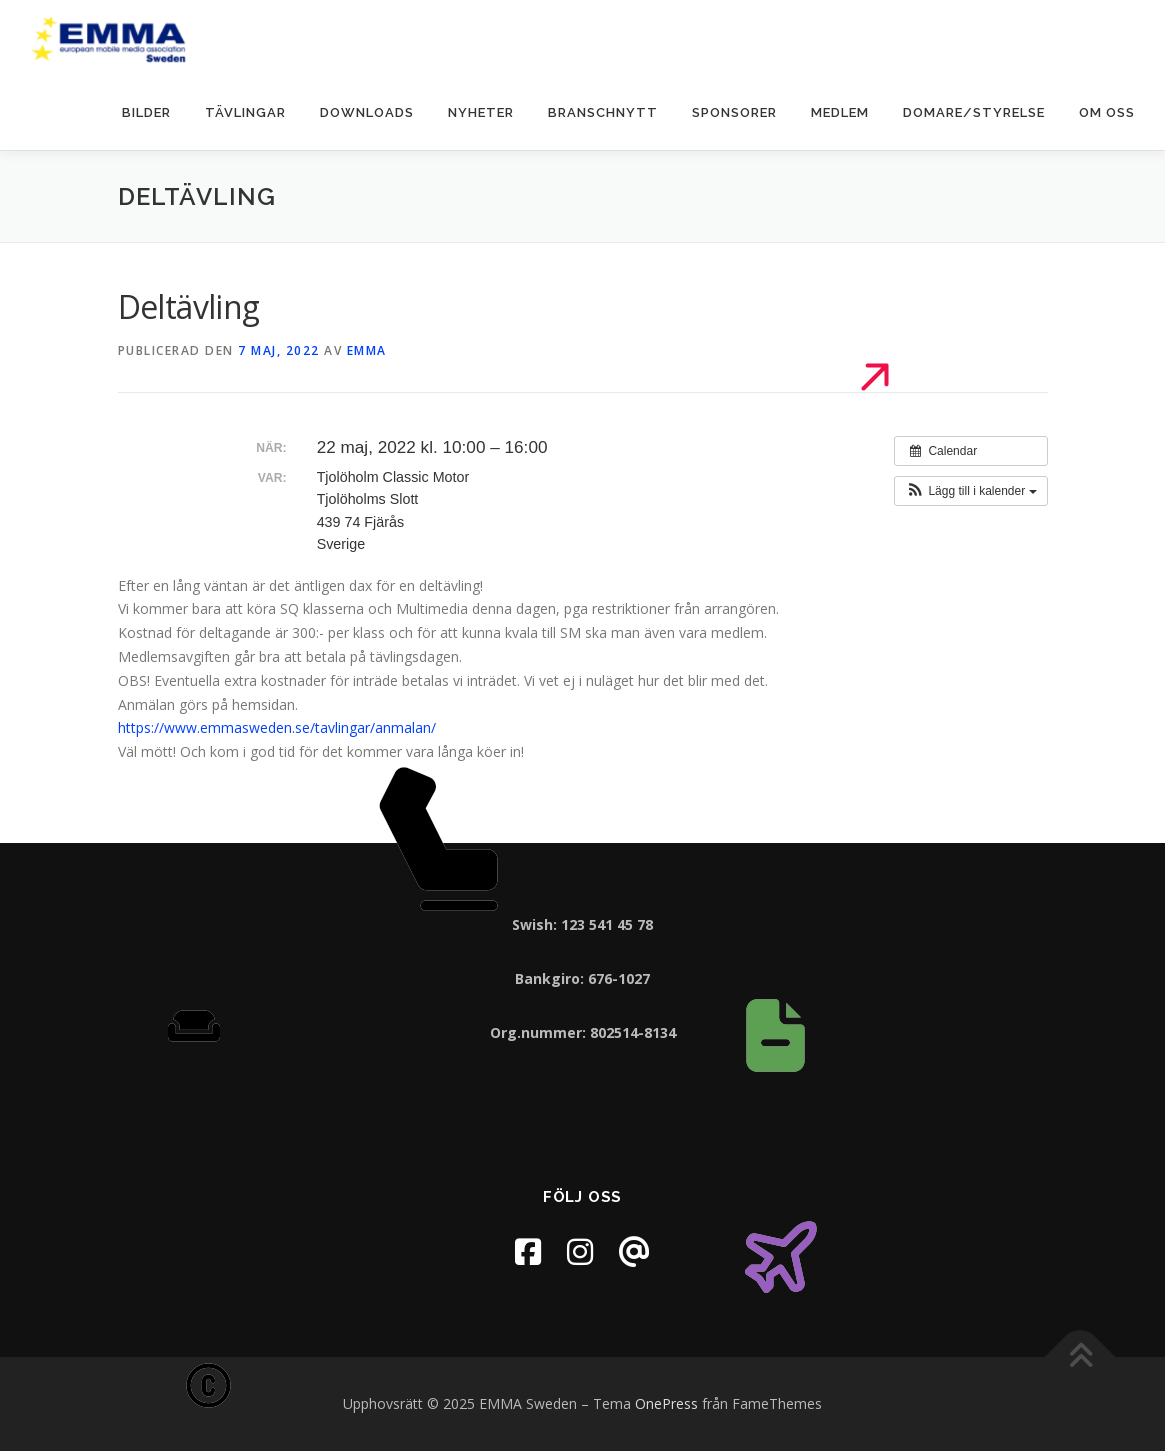 The image size is (1165, 1451). Describe the element at coordinates (436, 839) in the screenshot. I see `select or reserve a seat` at that location.